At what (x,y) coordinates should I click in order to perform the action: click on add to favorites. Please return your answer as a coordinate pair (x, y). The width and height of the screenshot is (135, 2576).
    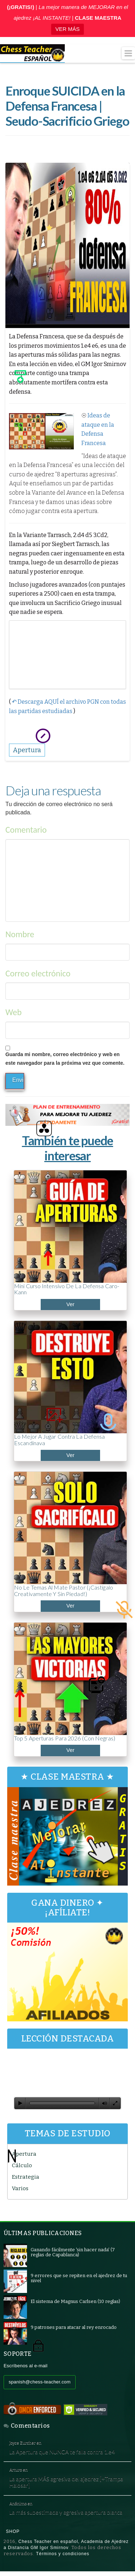
    Looking at the image, I should click on (49, 228).